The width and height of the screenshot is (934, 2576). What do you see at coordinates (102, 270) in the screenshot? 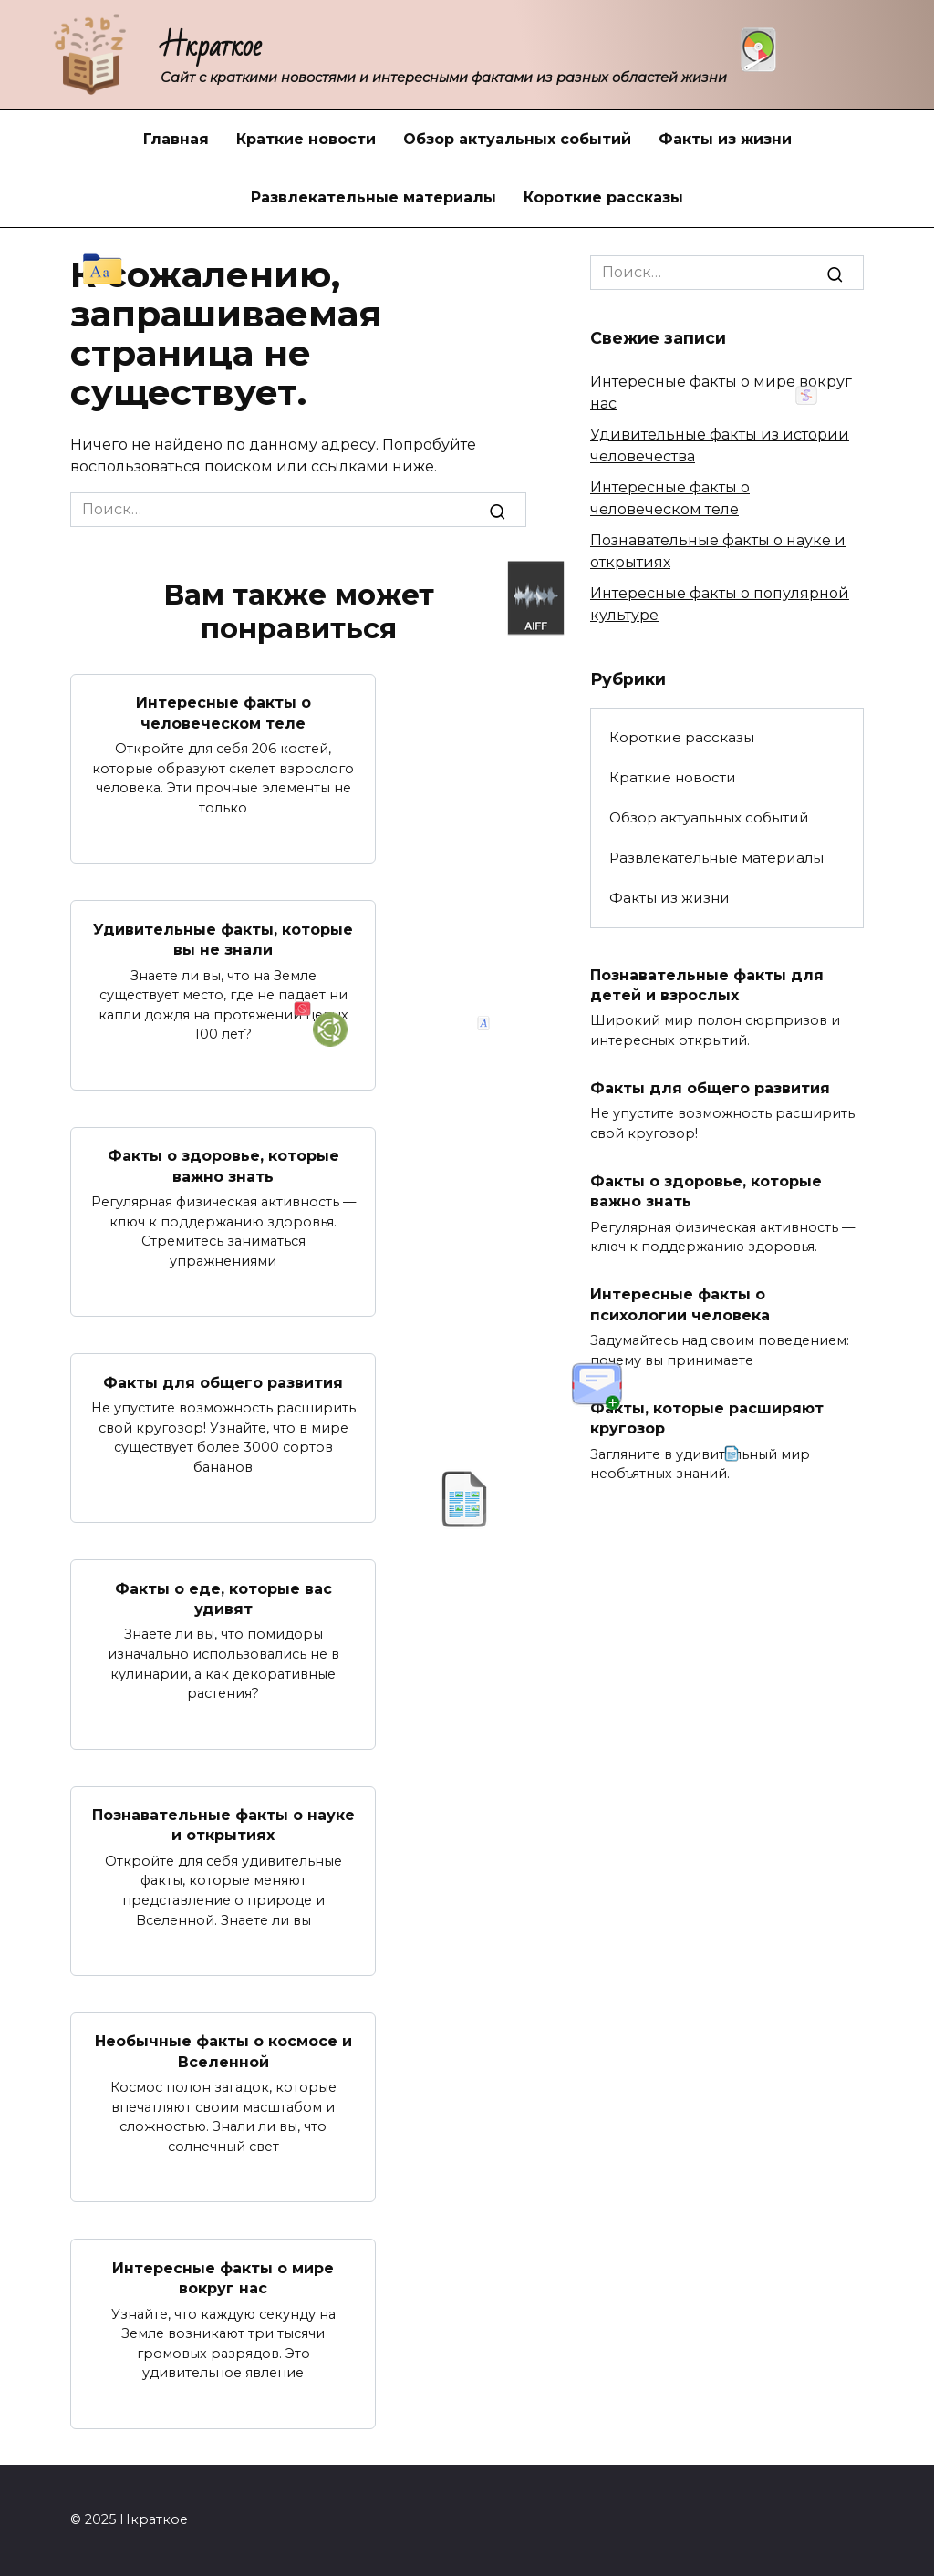
I see `open fonts folder` at bounding box center [102, 270].